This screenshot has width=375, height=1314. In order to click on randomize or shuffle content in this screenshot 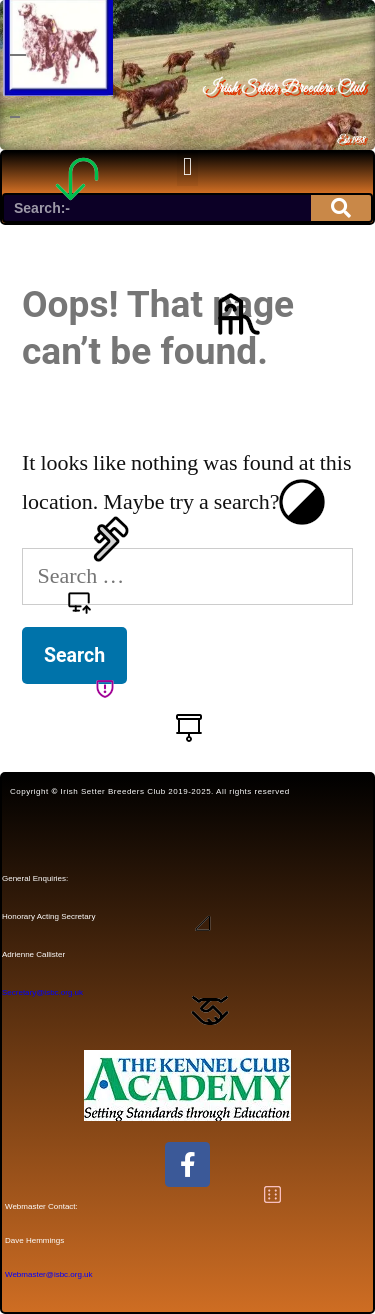, I will do `click(272, 1194)`.